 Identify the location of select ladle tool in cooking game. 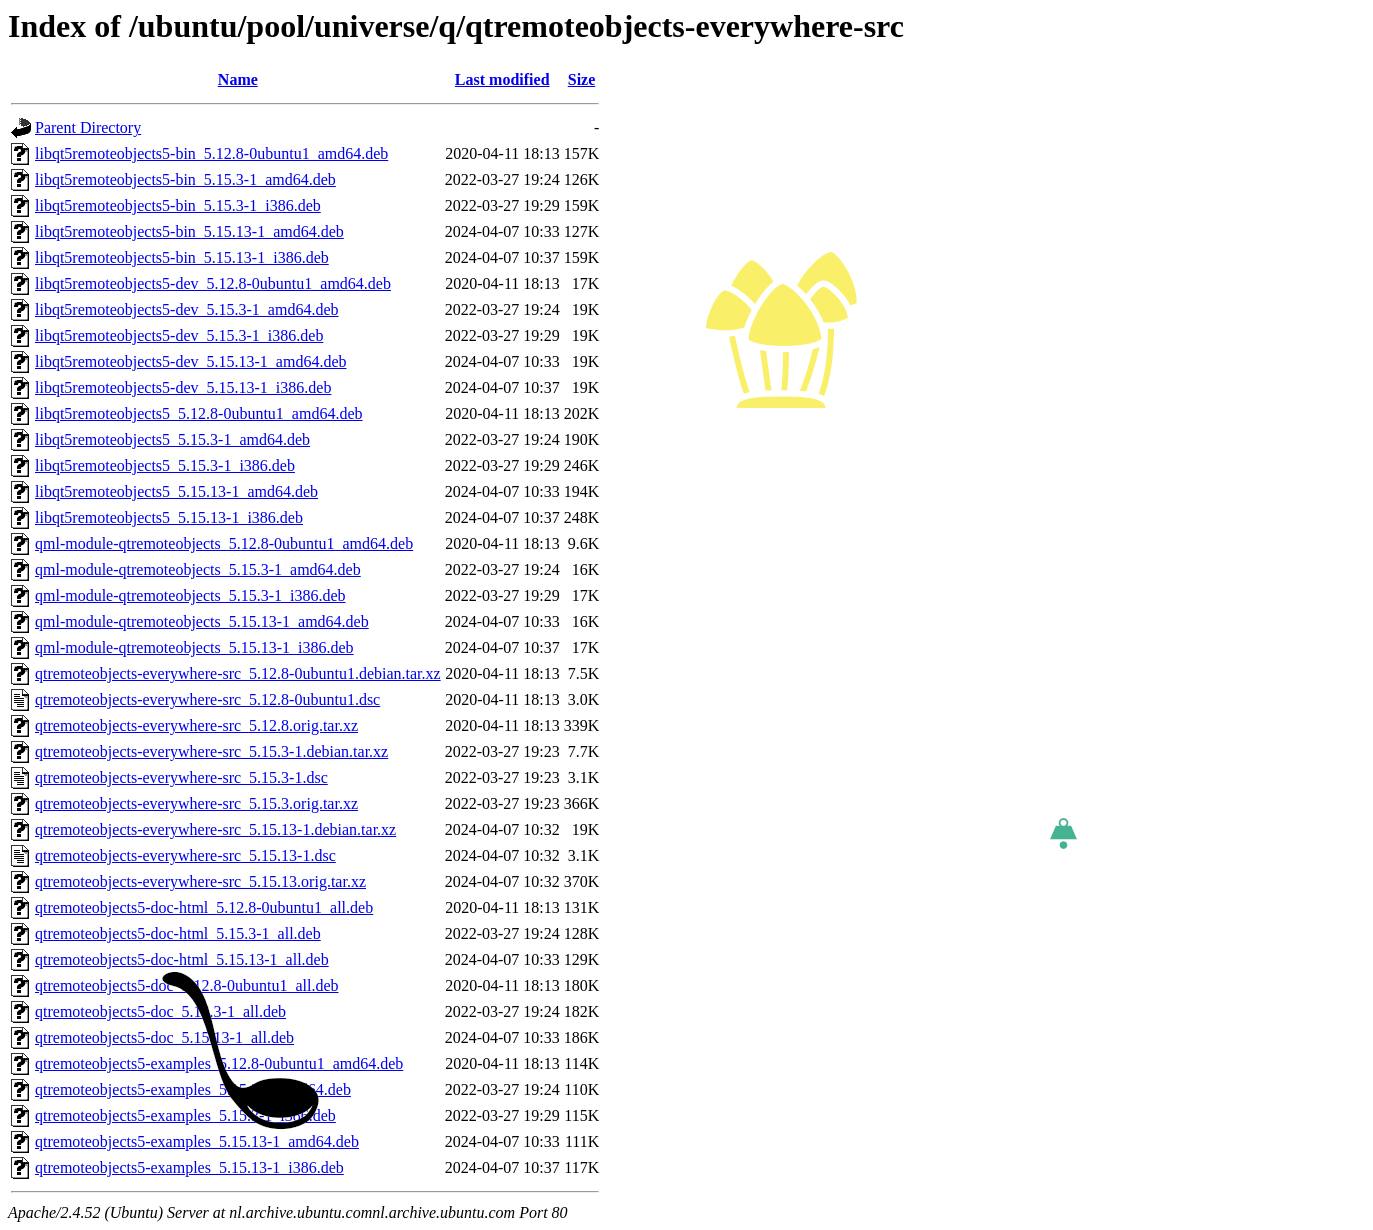
(240, 1050).